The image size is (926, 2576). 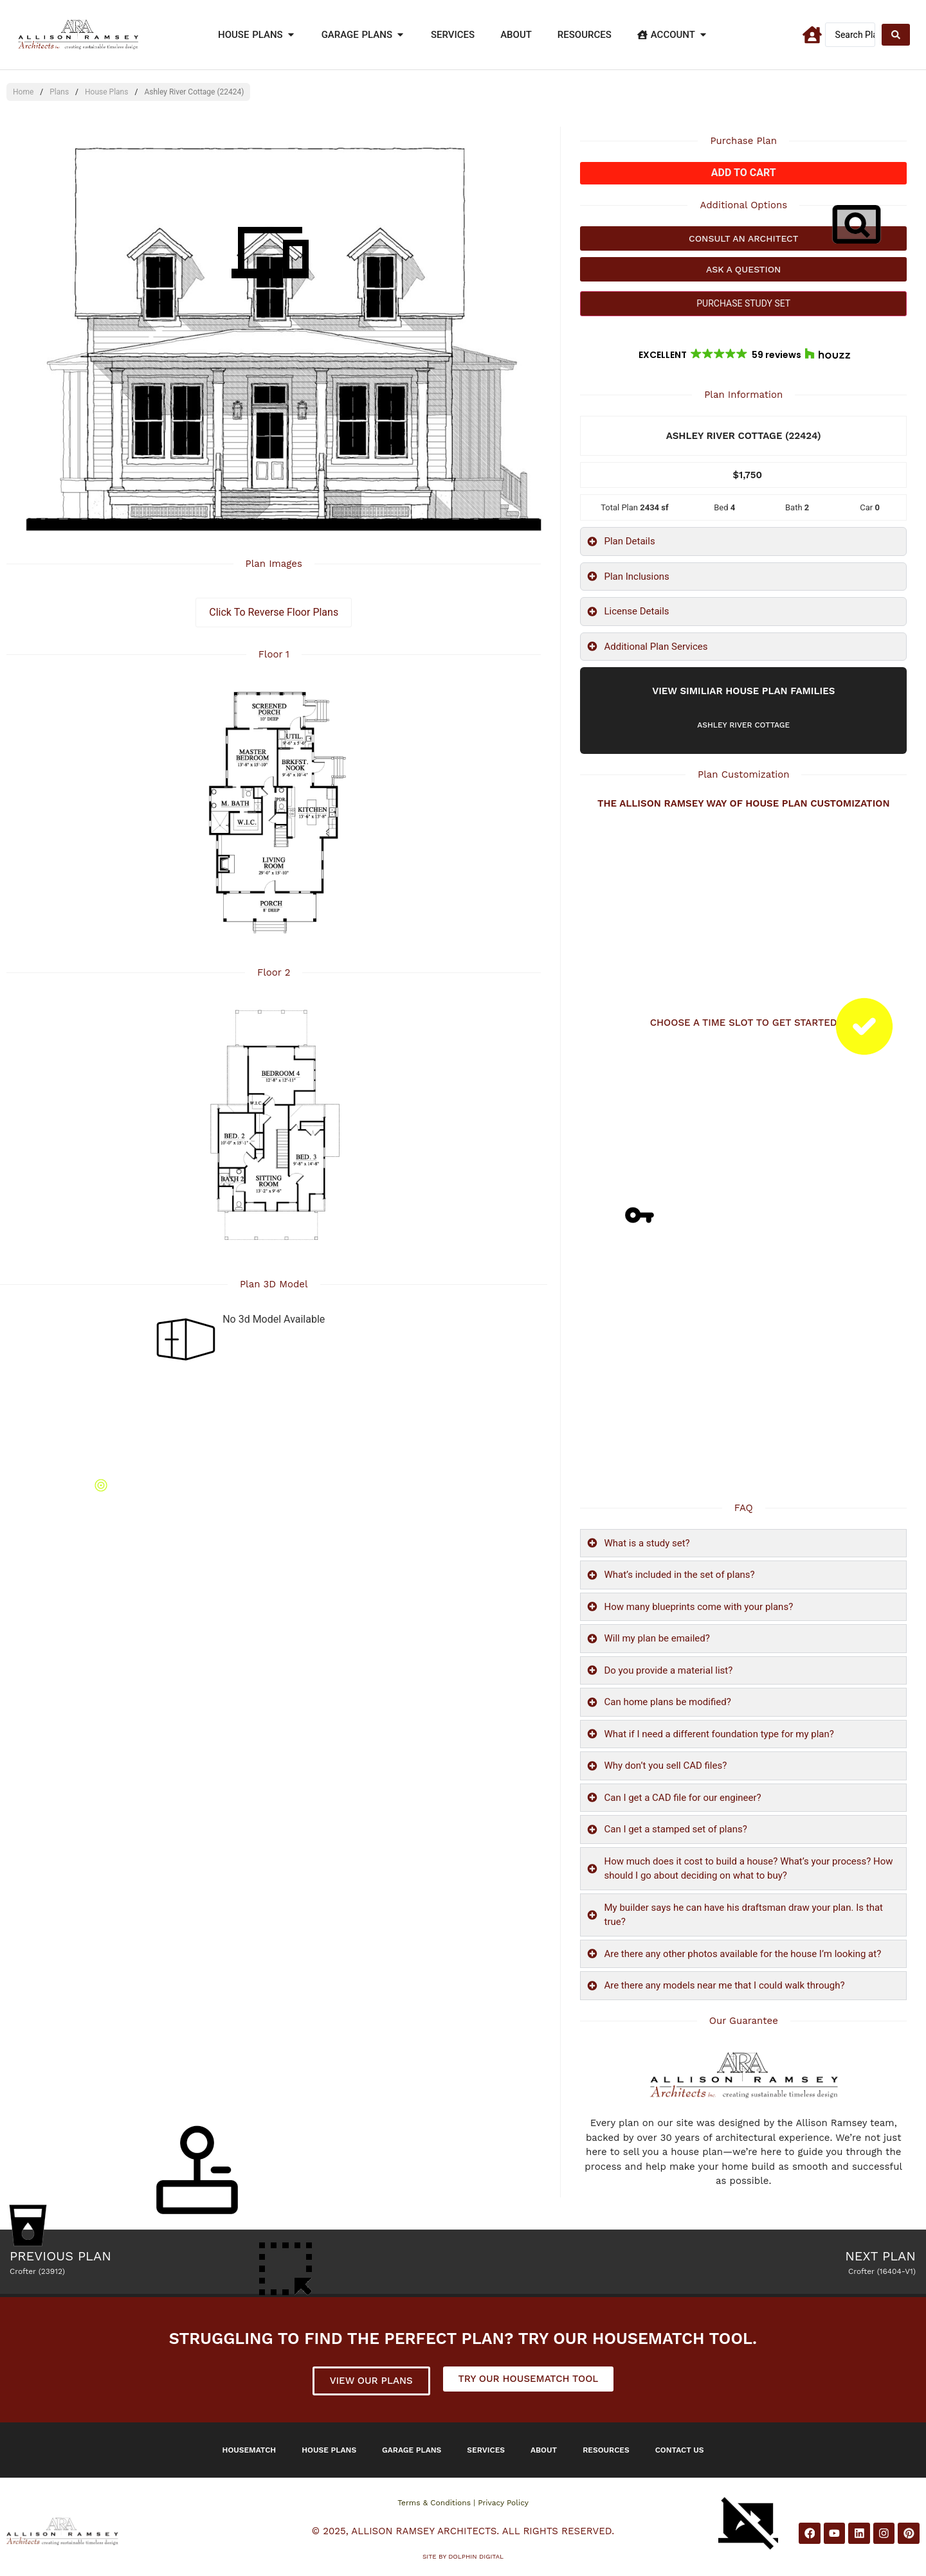 I want to click on view connected devices, so click(x=270, y=253).